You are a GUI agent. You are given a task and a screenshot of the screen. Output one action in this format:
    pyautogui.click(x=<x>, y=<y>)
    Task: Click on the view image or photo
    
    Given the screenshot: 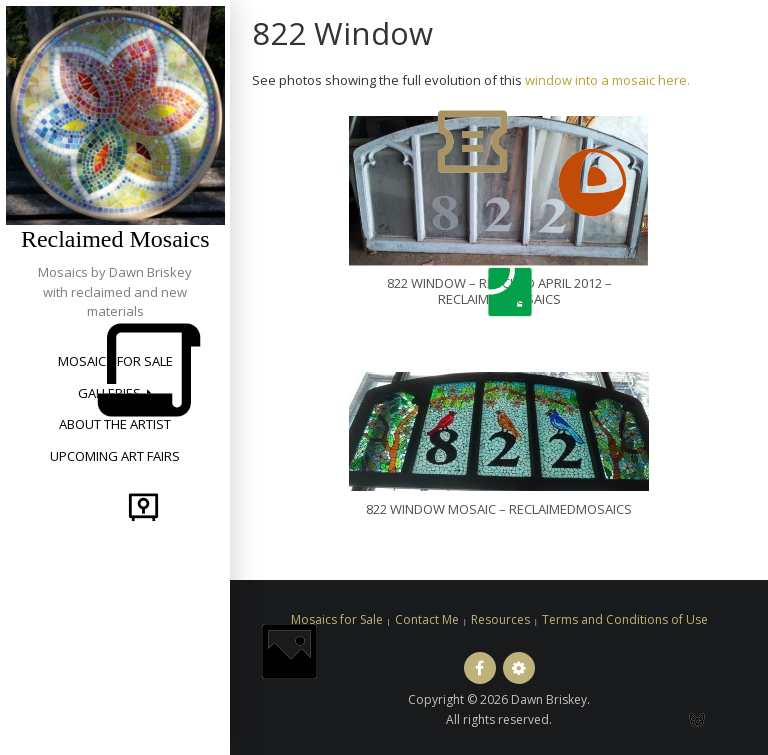 What is the action you would take?
    pyautogui.click(x=289, y=651)
    